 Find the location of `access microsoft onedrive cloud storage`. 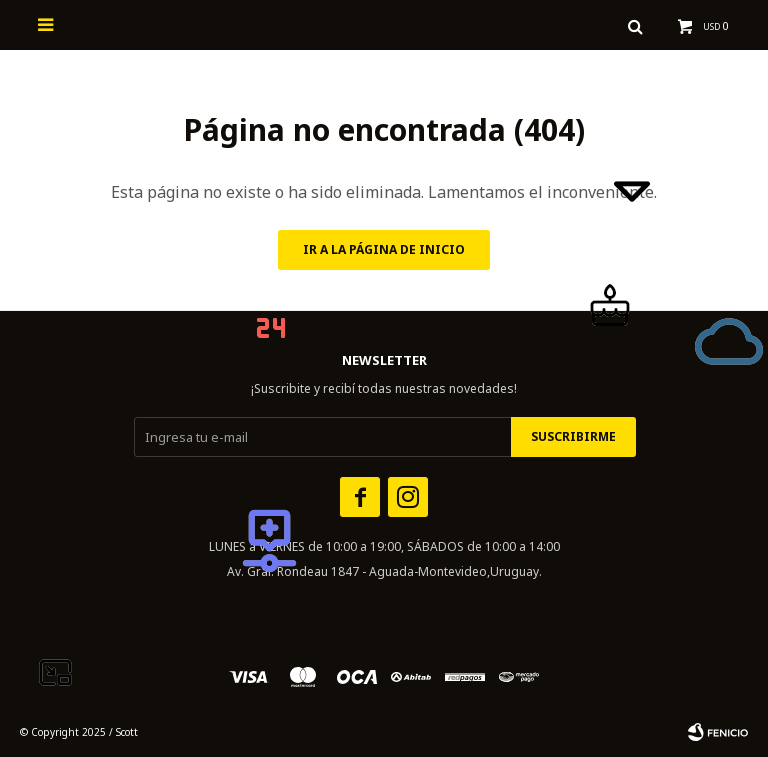

access microsoft onedrive cloud storage is located at coordinates (729, 343).